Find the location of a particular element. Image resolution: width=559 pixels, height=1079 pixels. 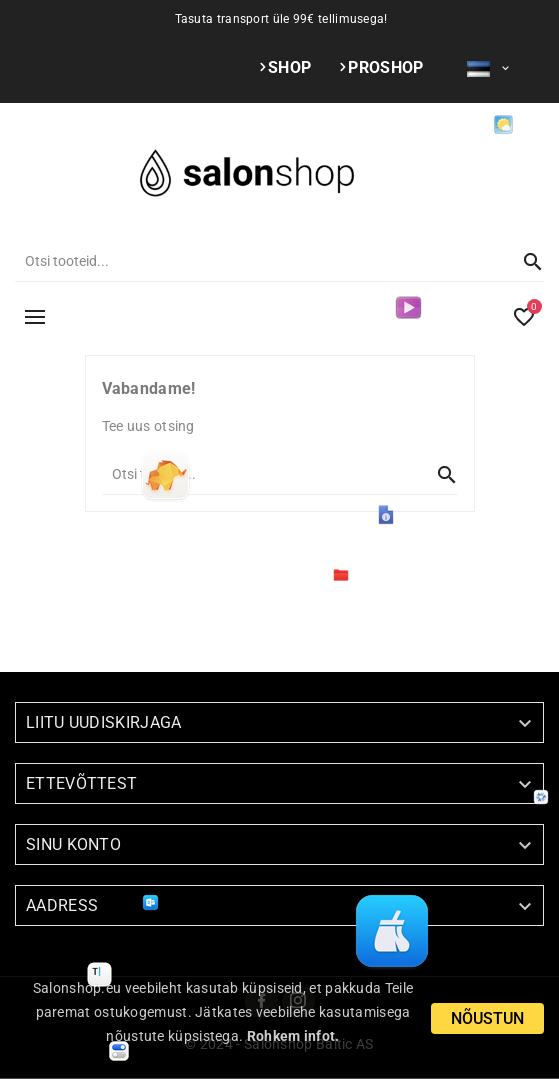

open text editor application is located at coordinates (99, 974).